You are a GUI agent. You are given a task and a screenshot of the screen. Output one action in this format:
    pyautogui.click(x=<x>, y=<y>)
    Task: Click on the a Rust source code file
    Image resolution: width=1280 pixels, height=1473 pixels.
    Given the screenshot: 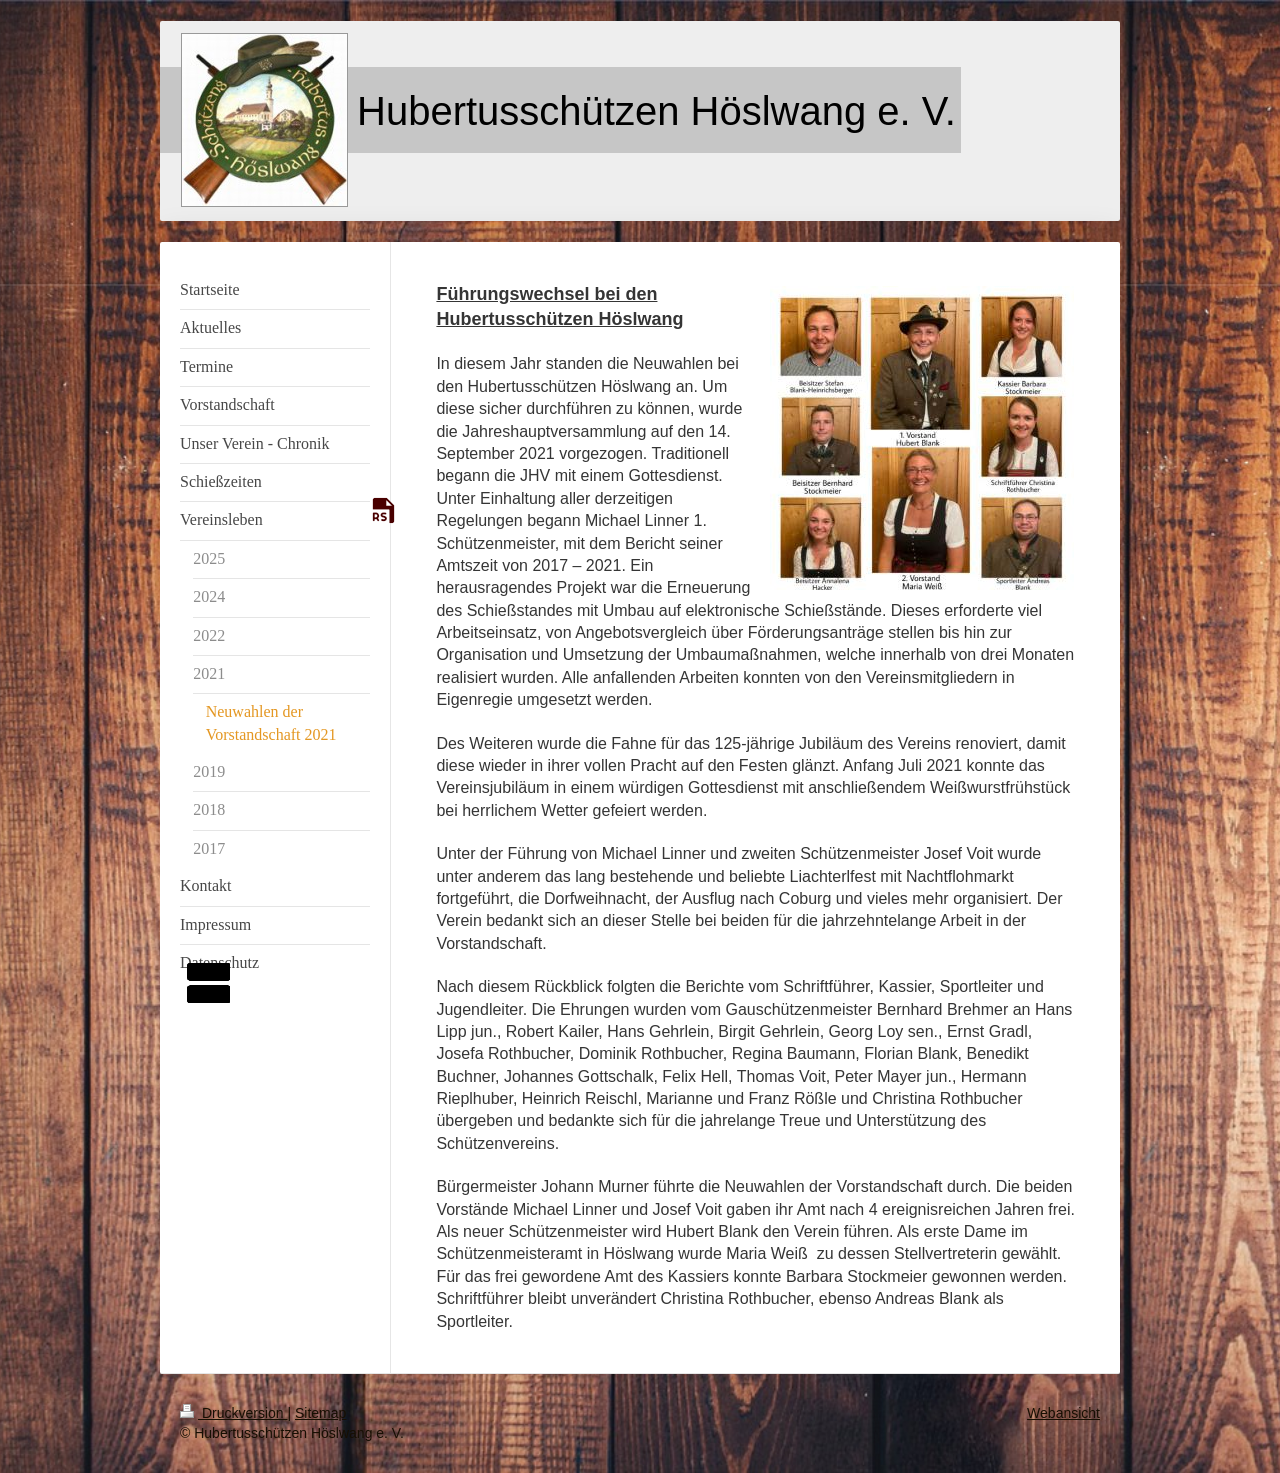 What is the action you would take?
    pyautogui.click(x=383, y=510)
    